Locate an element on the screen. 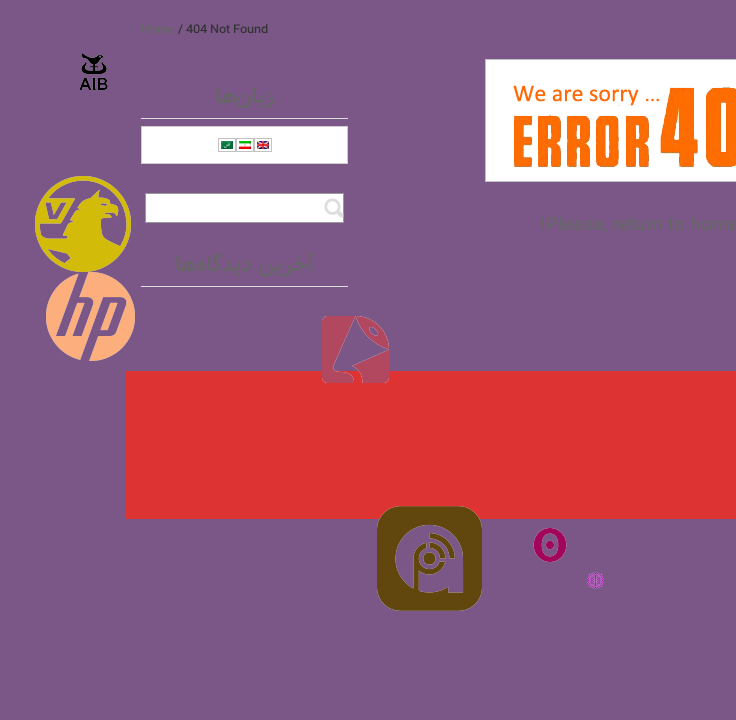  Rotary International organization logo is located at coordinates (595, 580).